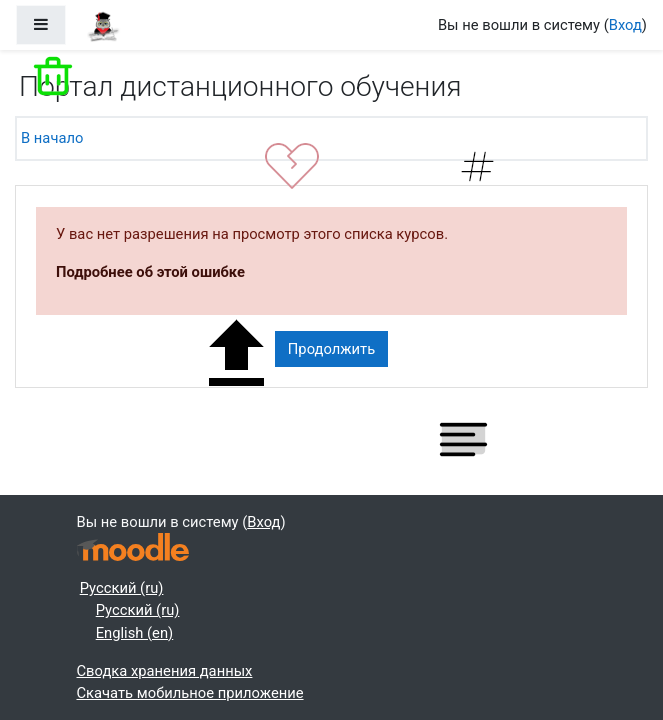  What do you see at coordinates (53, 76) in the screenshot?
I see `delete selected item` at bounding box center [53, 76].